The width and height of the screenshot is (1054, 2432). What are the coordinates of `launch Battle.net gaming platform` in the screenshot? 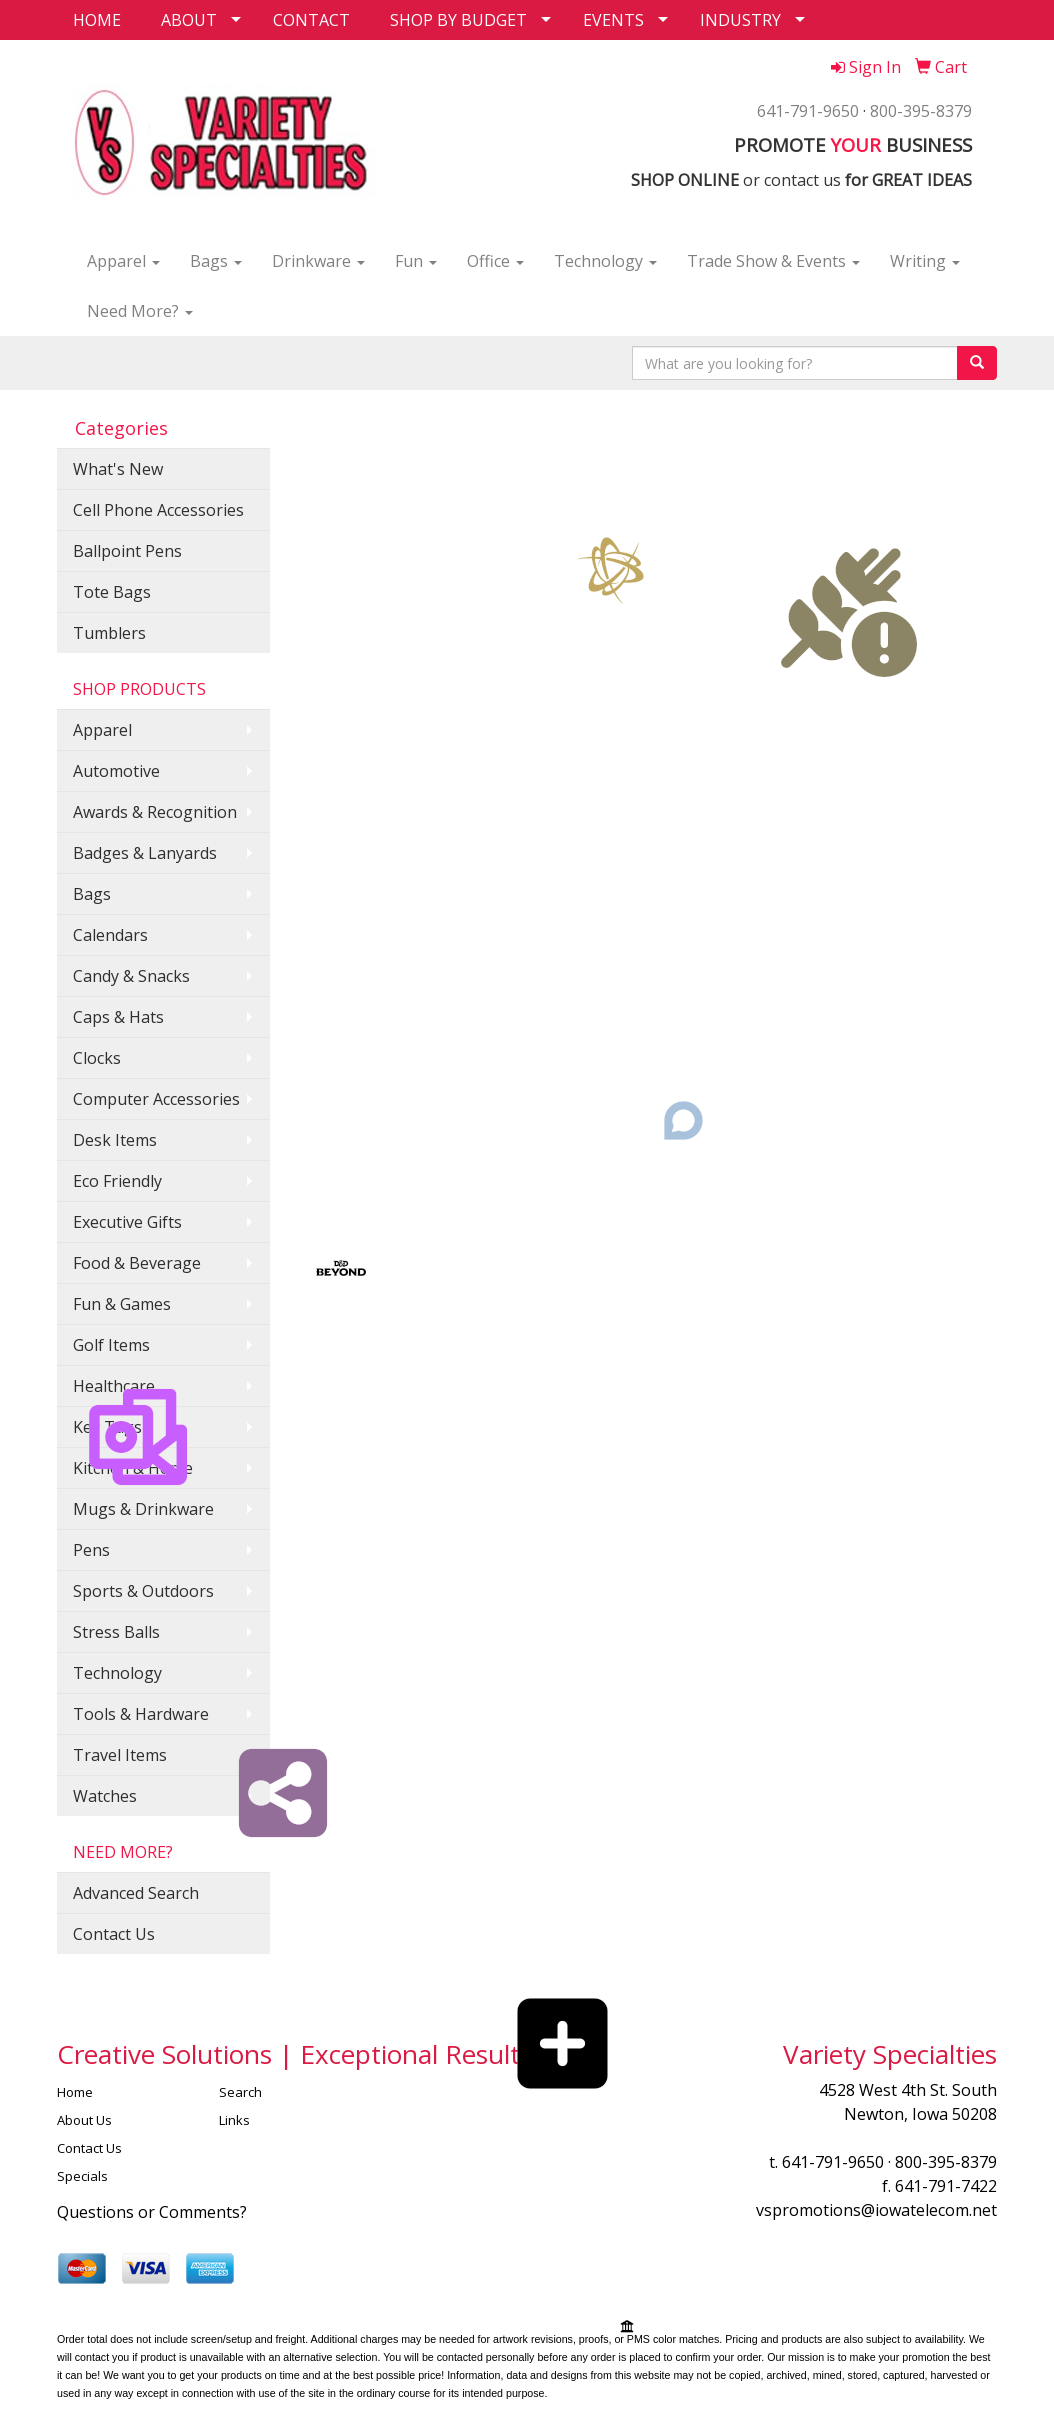 It's located at (610, 570).